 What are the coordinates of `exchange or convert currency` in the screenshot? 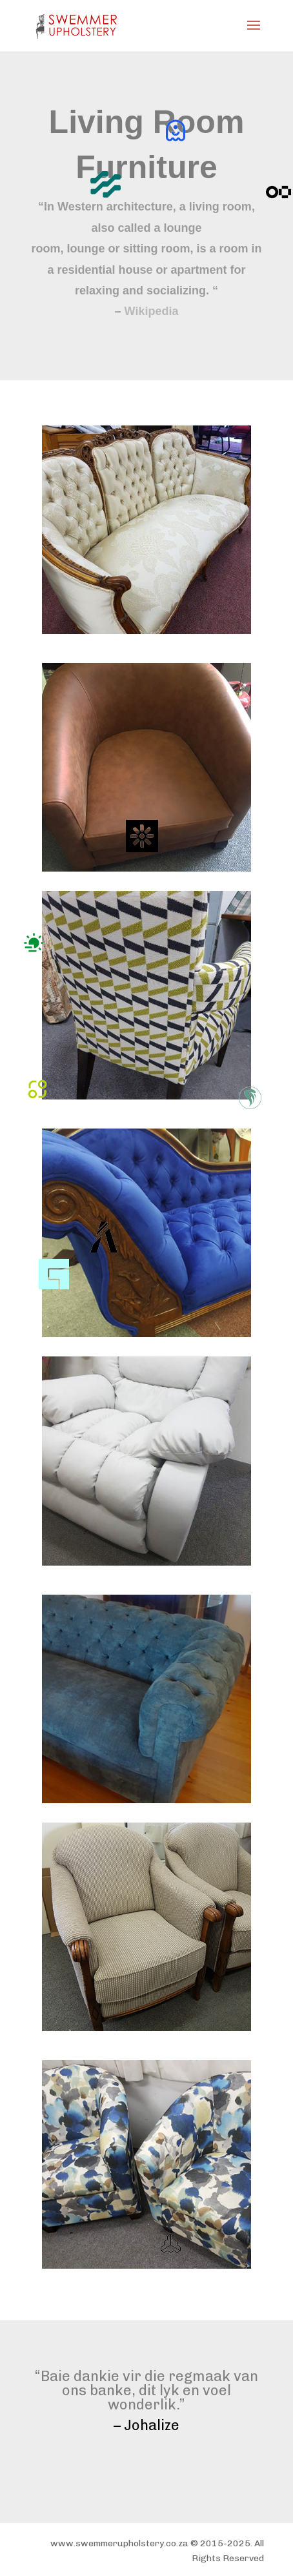 It's located at (37, 1089).